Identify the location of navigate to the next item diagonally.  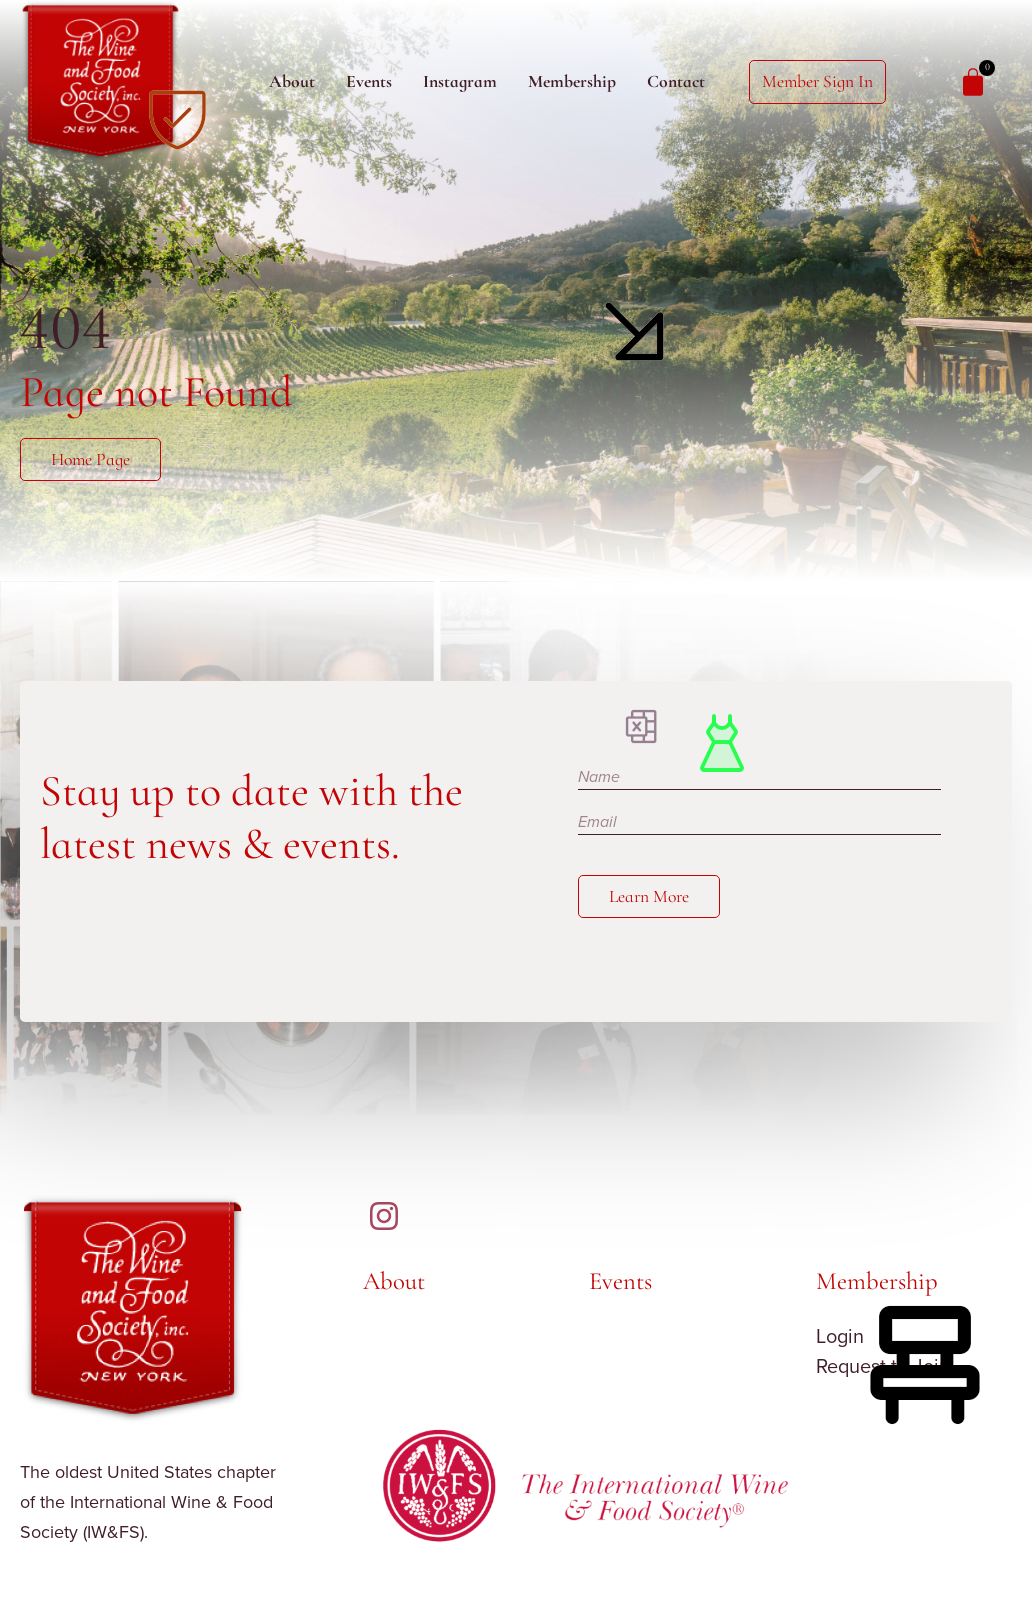
(634, 331).